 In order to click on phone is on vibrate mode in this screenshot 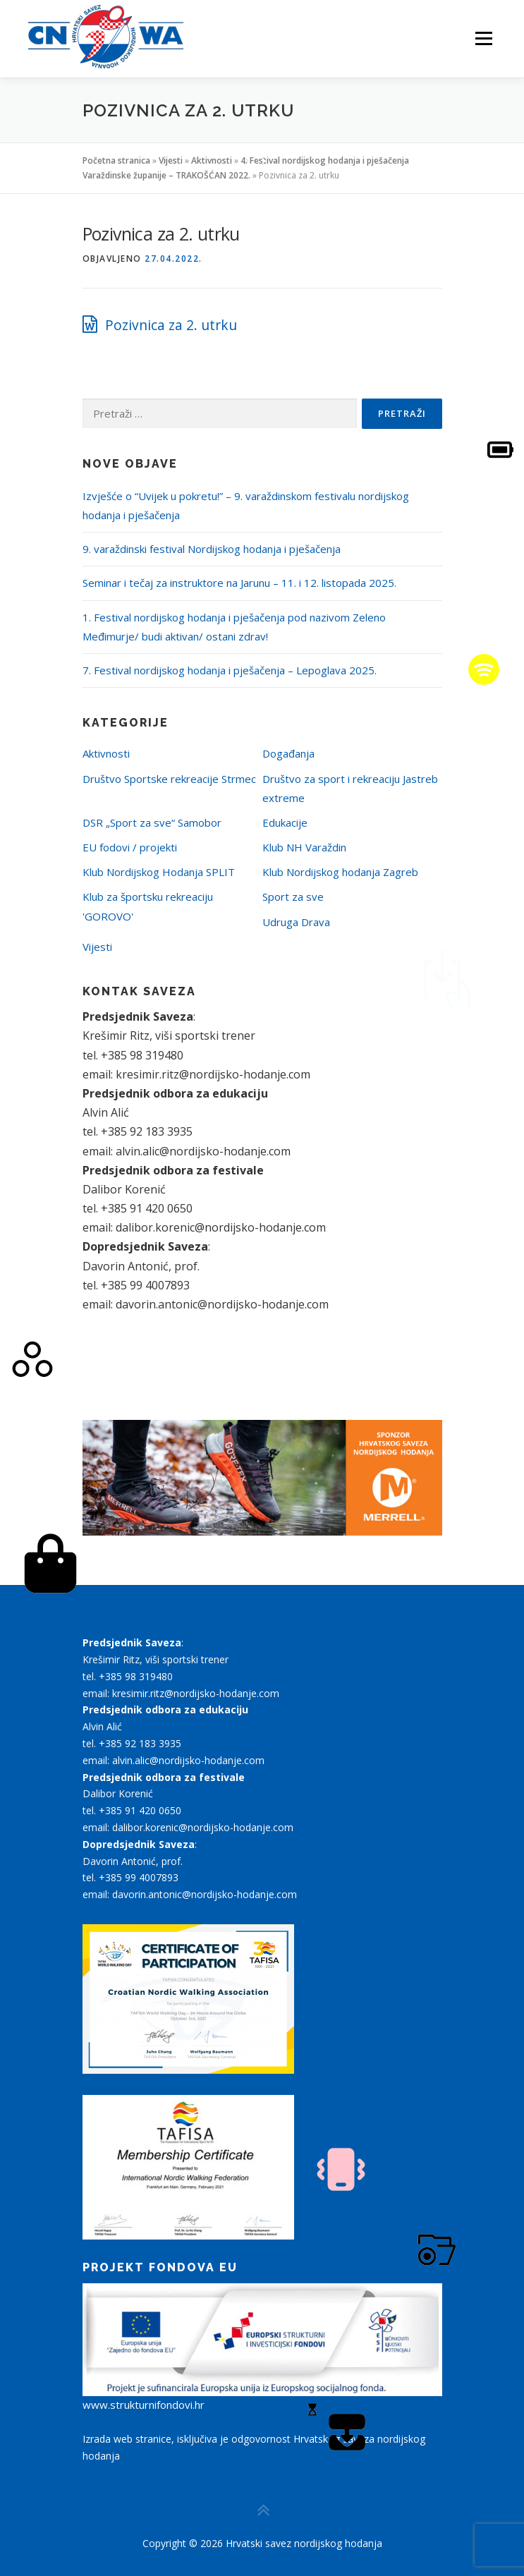, I will do `click(341, 2169)`.